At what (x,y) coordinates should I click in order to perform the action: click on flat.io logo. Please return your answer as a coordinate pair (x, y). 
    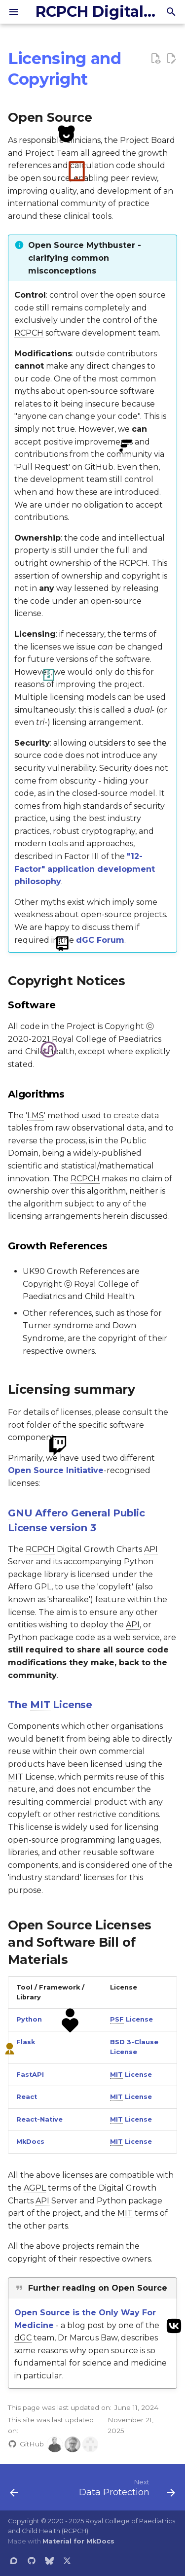
    Looking at the image, I should click on (125, 446).